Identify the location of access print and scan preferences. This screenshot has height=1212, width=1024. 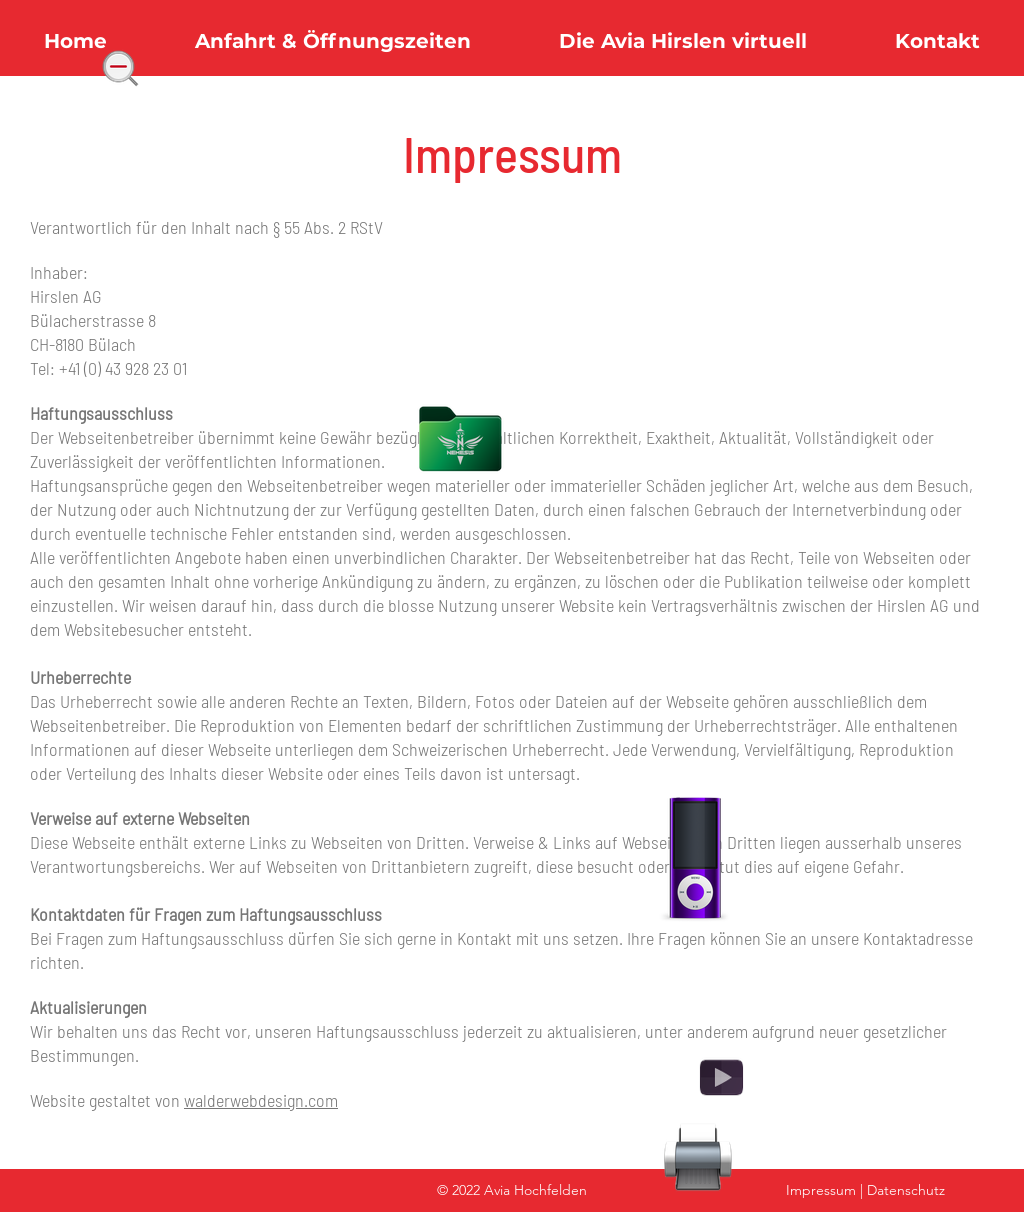
(698, 1157).